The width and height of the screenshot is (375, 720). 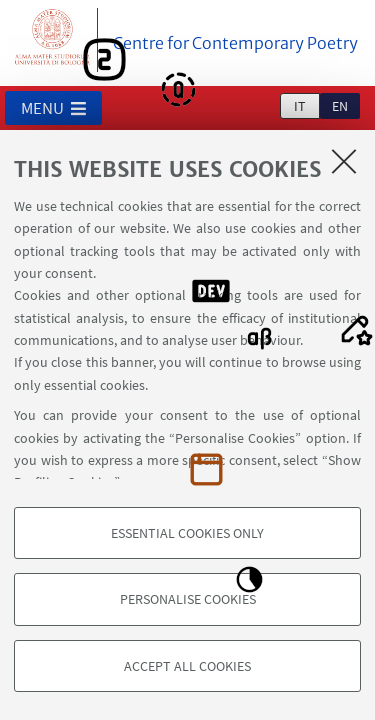 I want to click on indicates 40% progress or completion, so click(x=249, y=579).